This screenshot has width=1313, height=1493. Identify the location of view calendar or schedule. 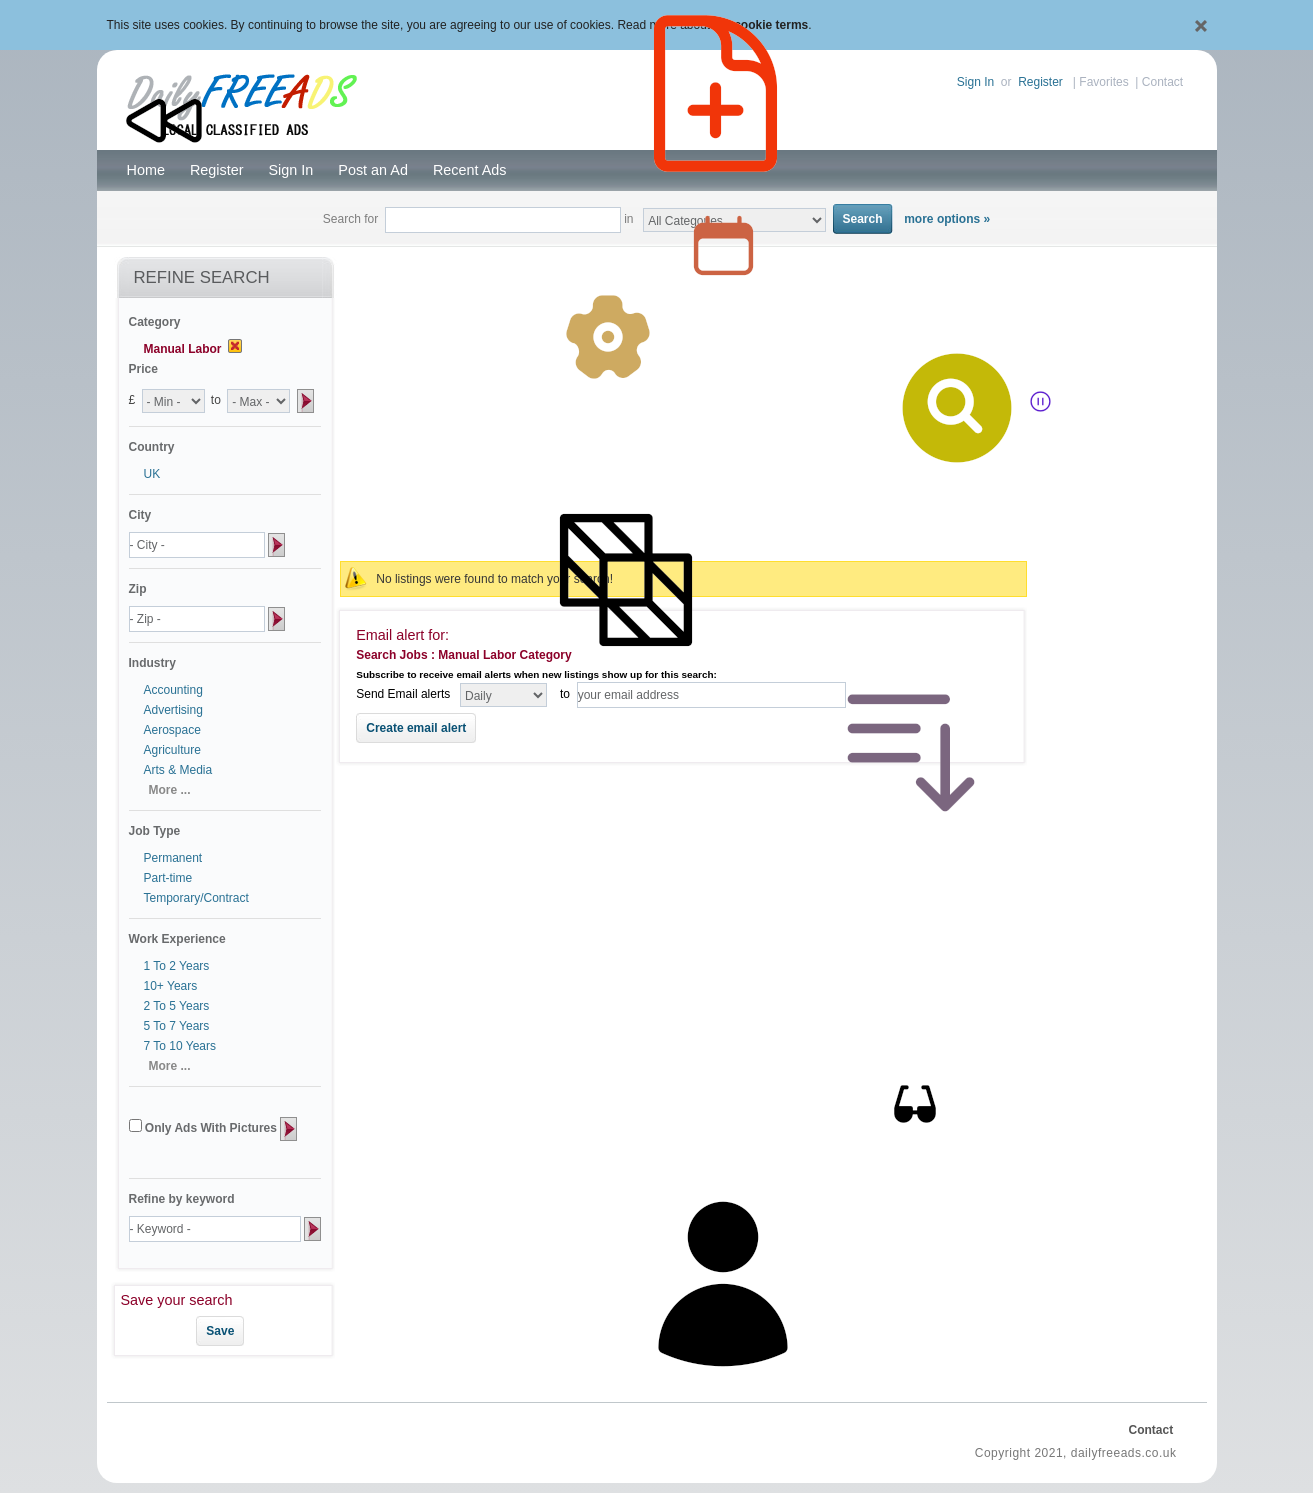
(723, 245).